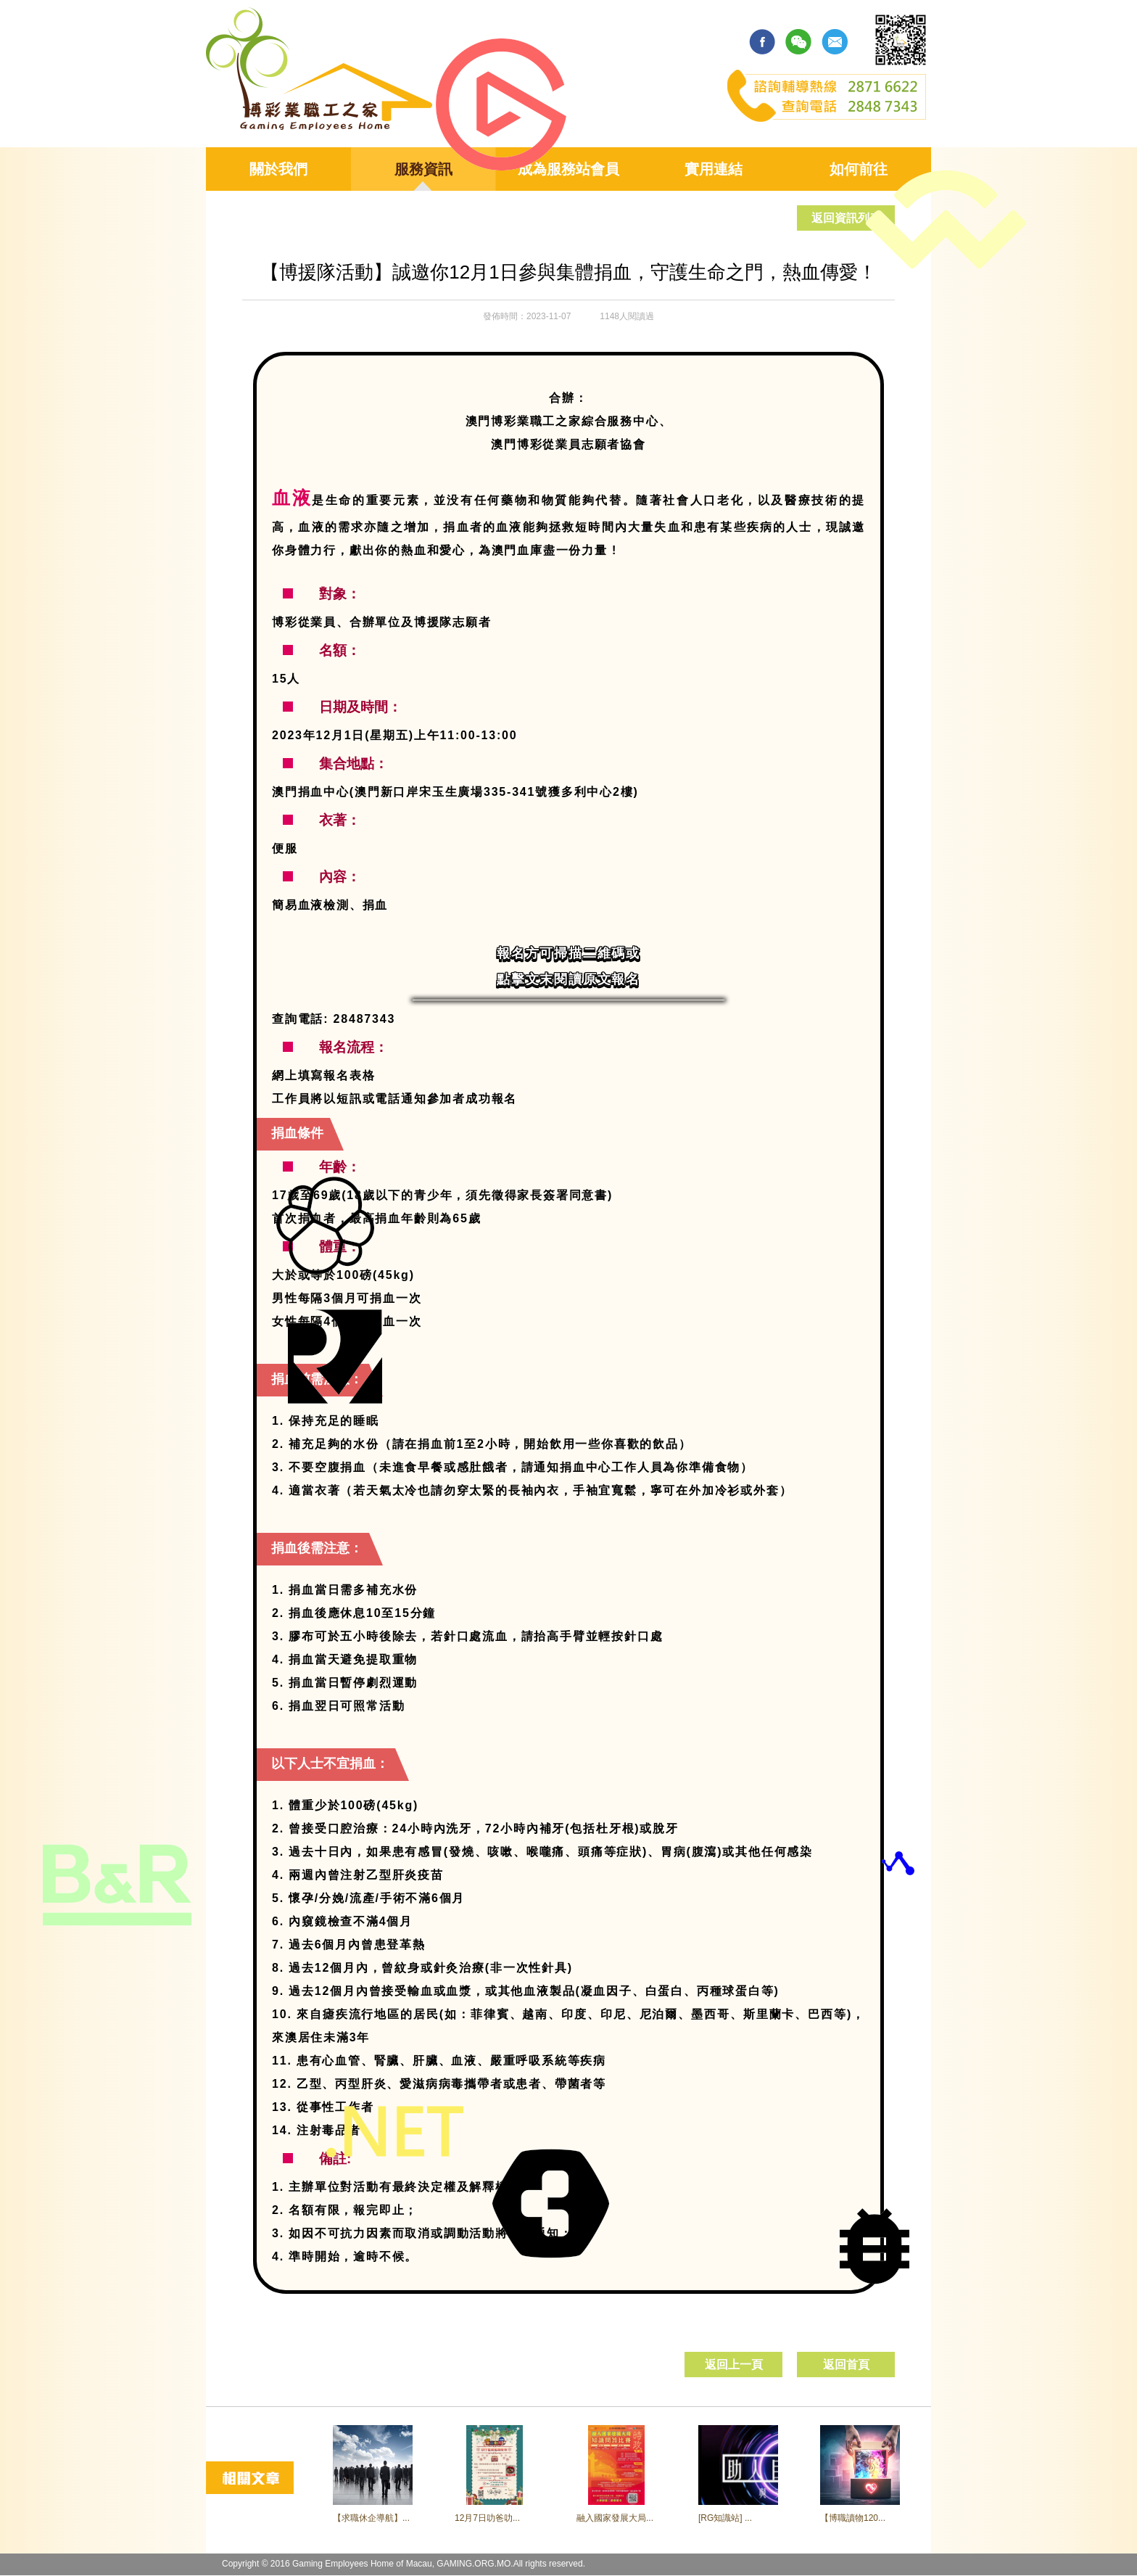  What do you see at coordinates (325, 1225) in the screenshot?
I see `elastic company logo` at bounding box center [325, 1225].